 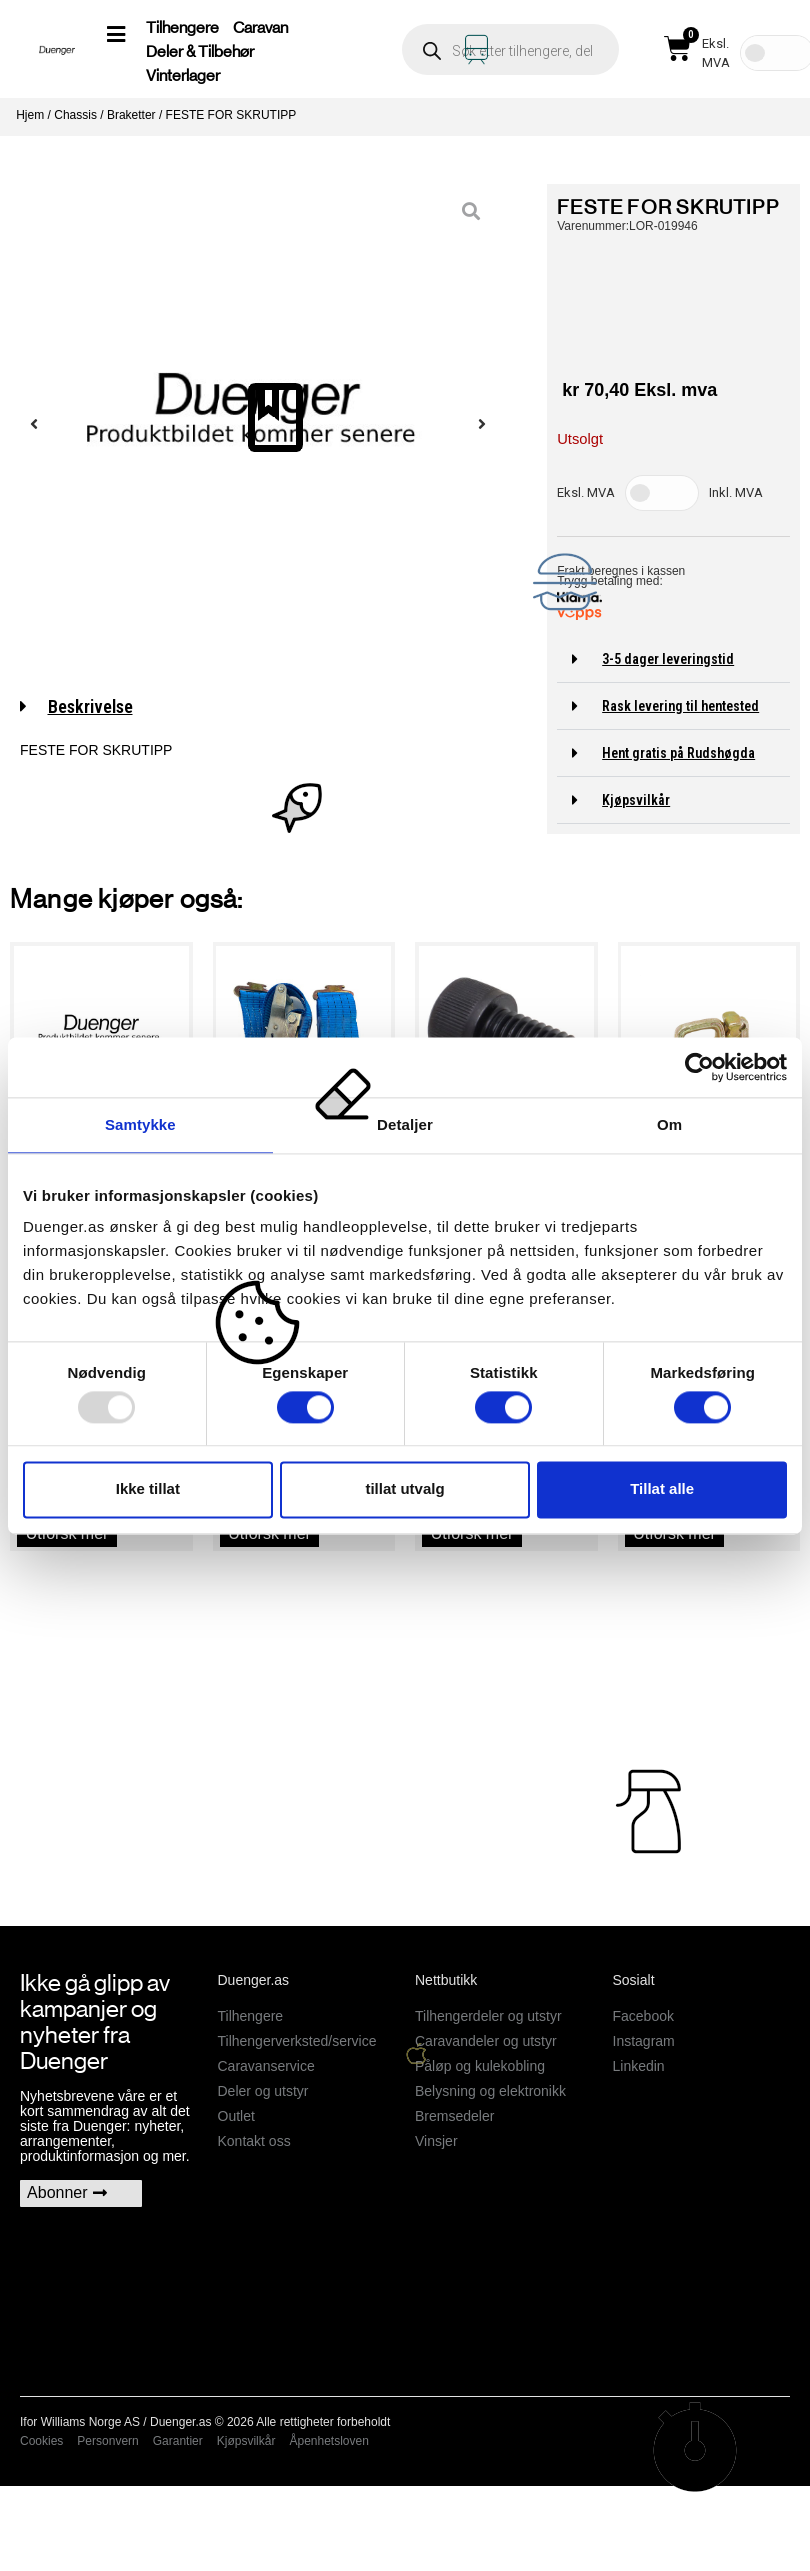 I want to click on access train or rail transit options, so click(x=476, y=48).